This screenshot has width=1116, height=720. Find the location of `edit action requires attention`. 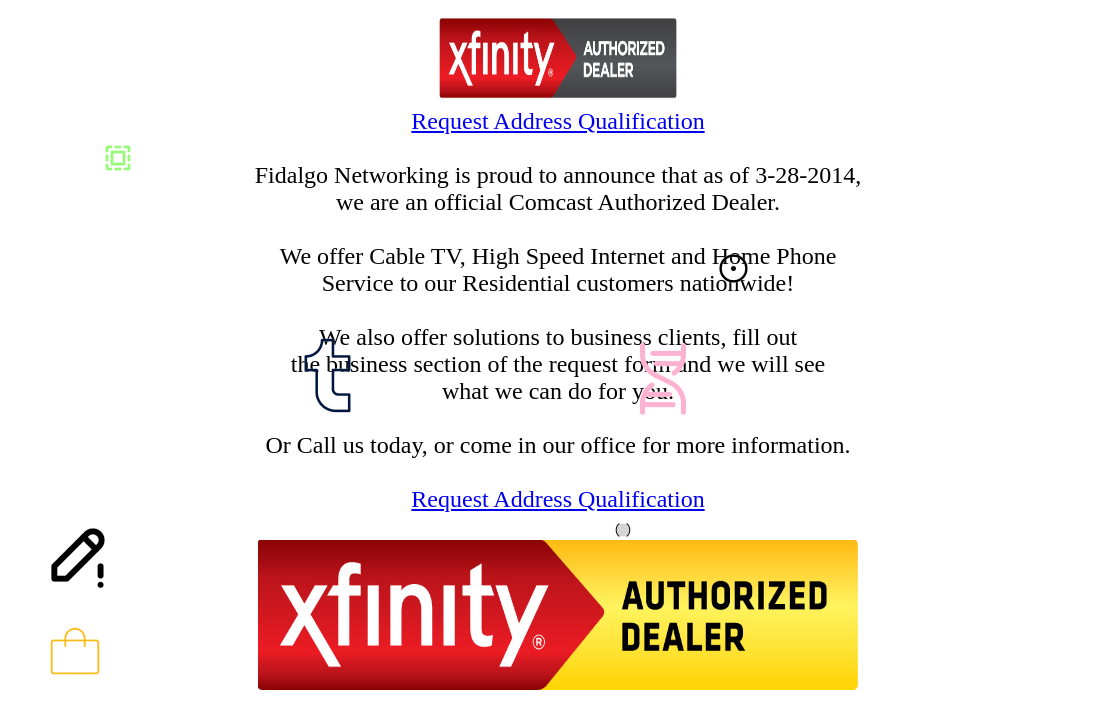

edit action requires attention is located at coordinates (79, 554).